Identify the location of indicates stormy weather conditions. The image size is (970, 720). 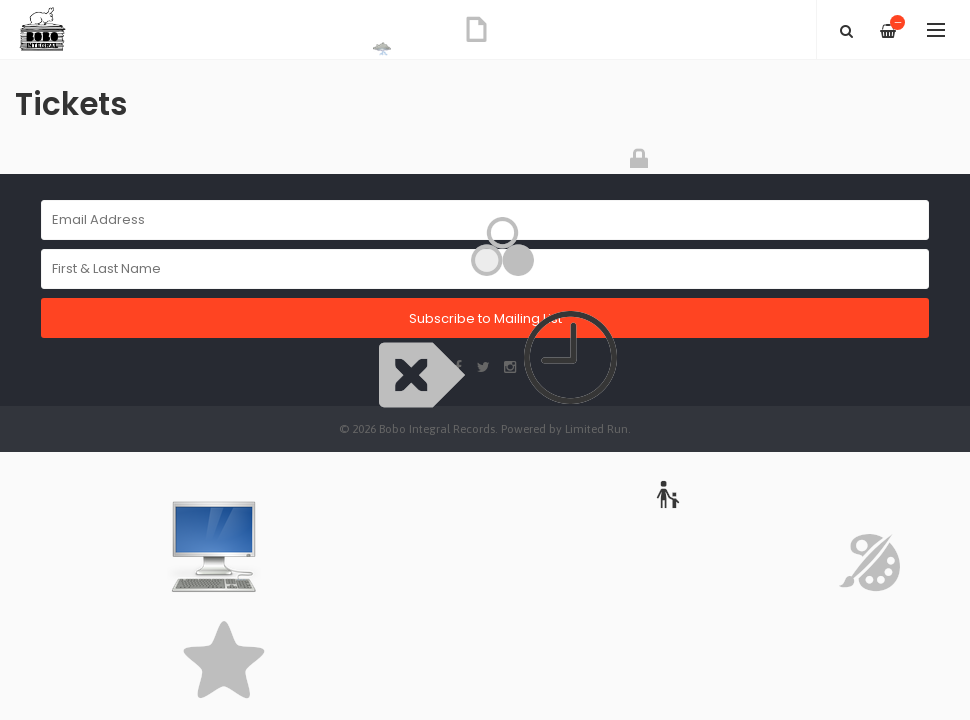
(382, 48).